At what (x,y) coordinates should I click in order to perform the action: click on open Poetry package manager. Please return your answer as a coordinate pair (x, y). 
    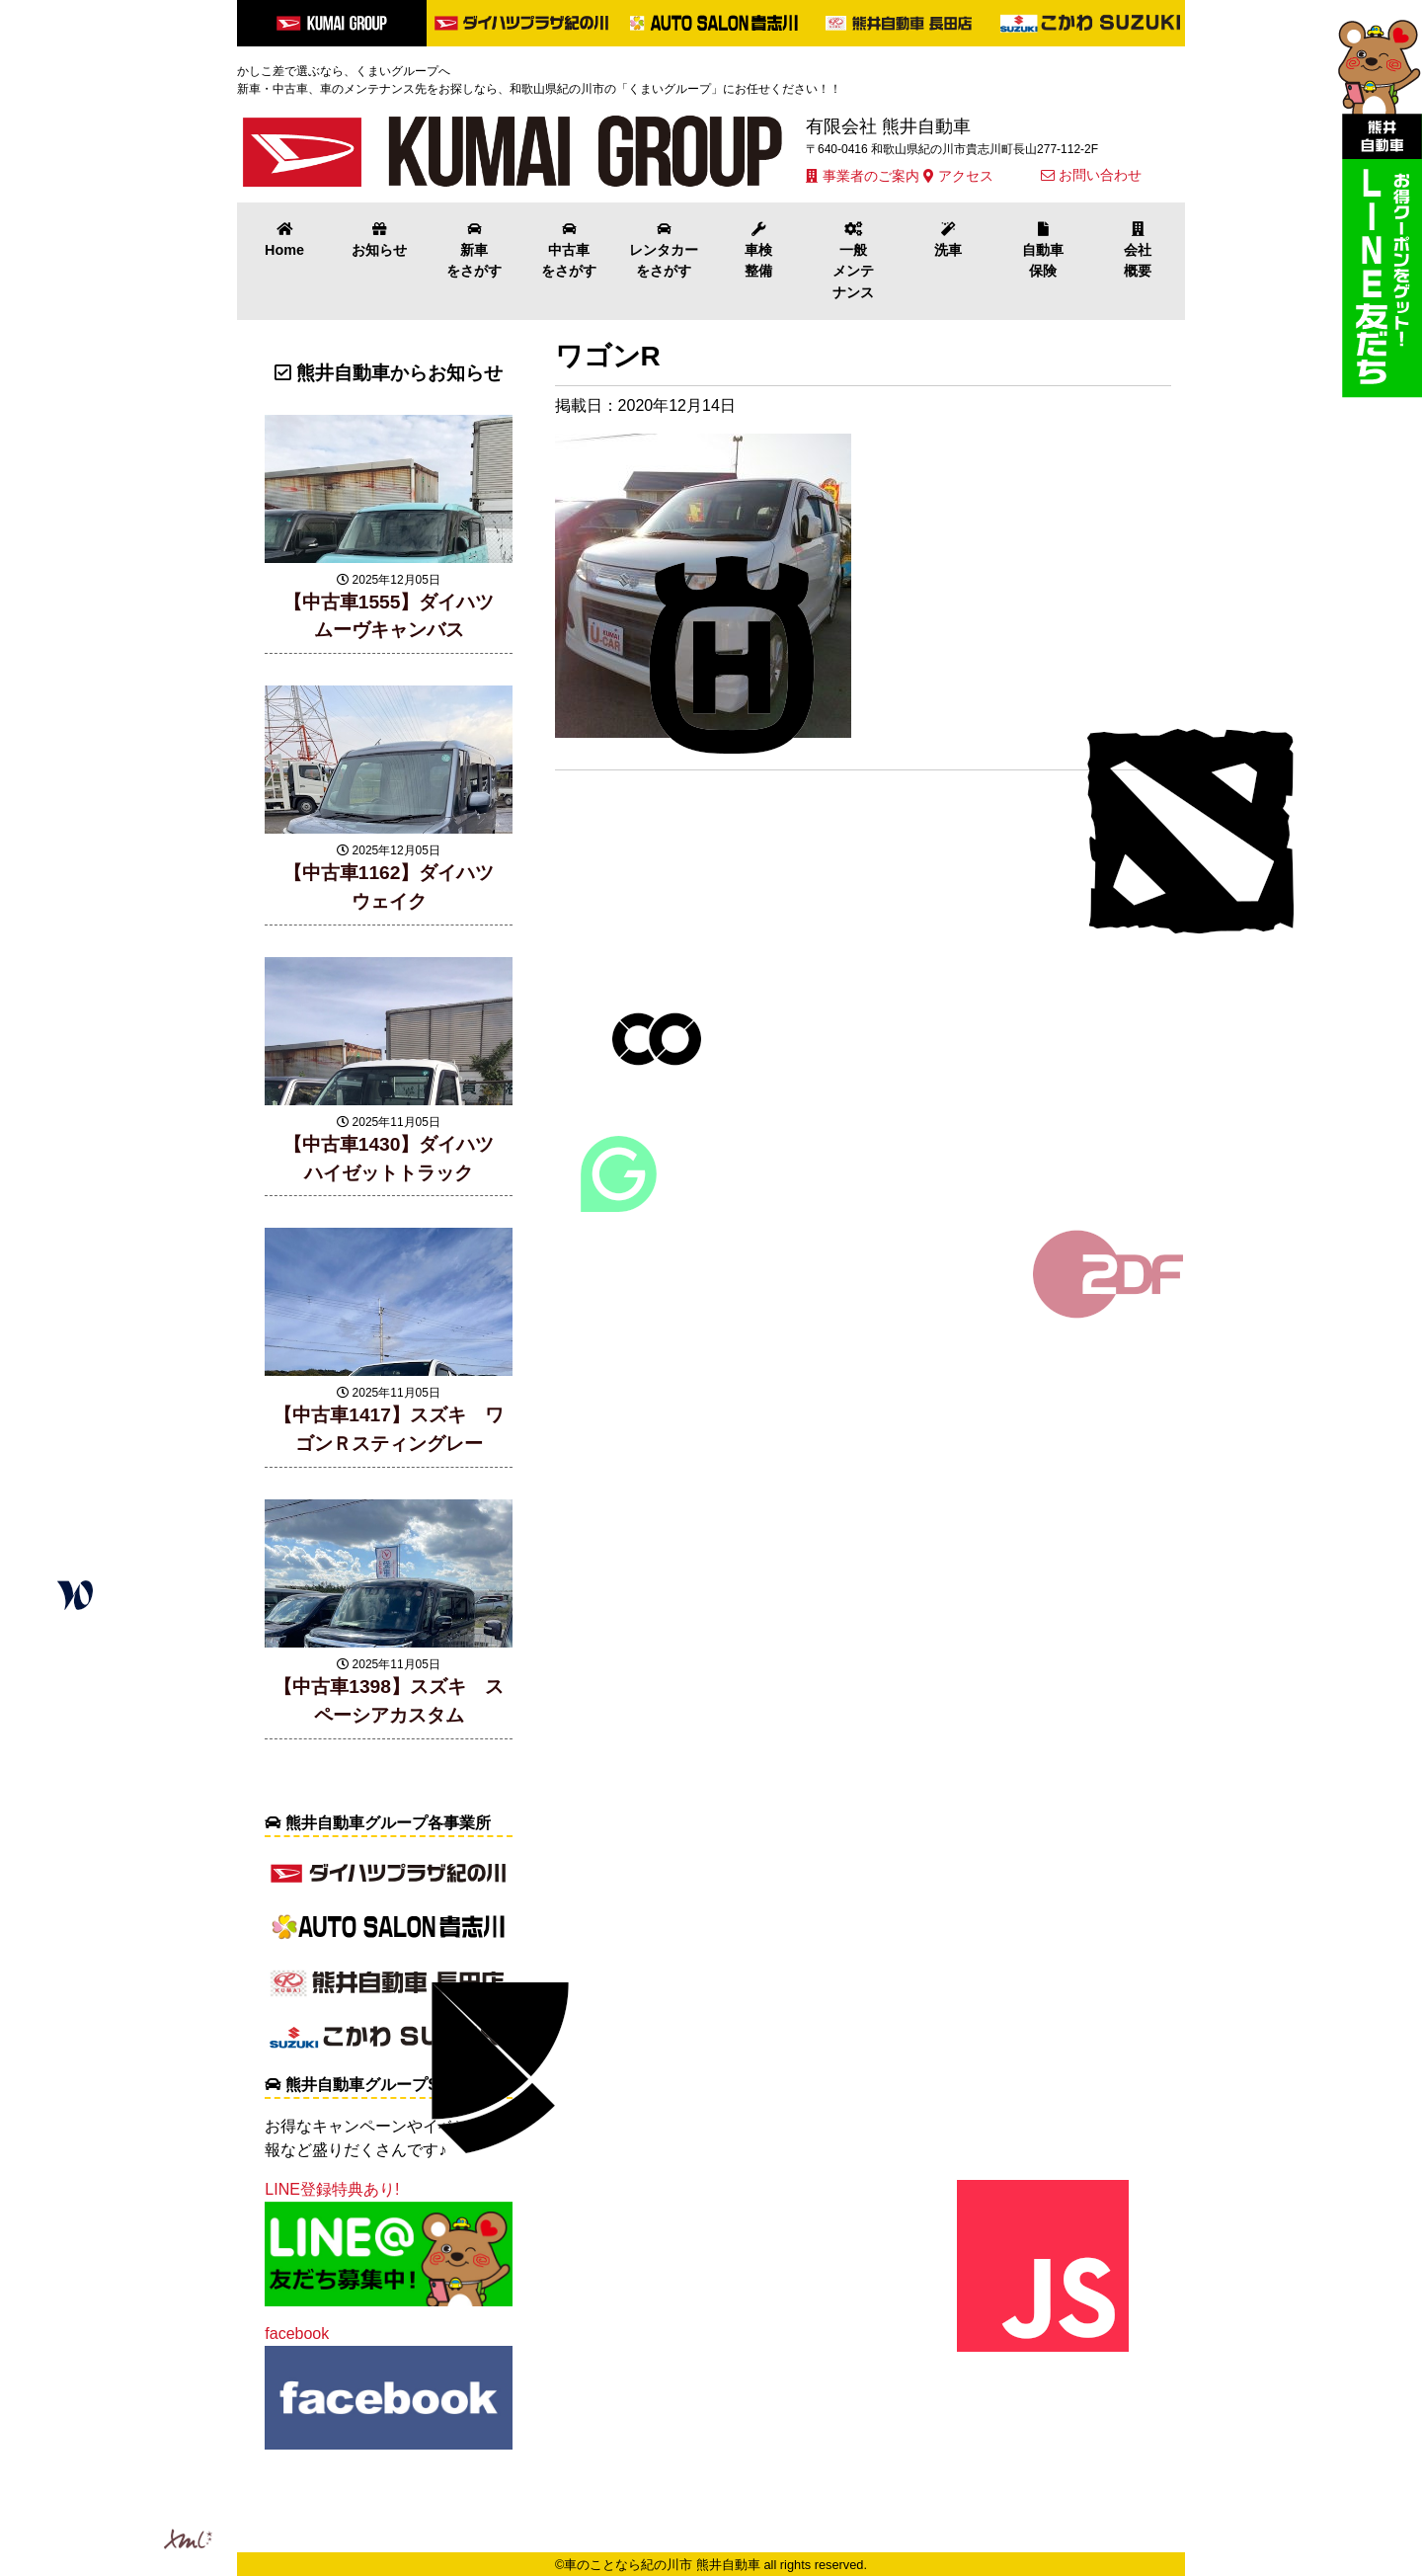
    Looking at the image, I should click on (500, 2067).